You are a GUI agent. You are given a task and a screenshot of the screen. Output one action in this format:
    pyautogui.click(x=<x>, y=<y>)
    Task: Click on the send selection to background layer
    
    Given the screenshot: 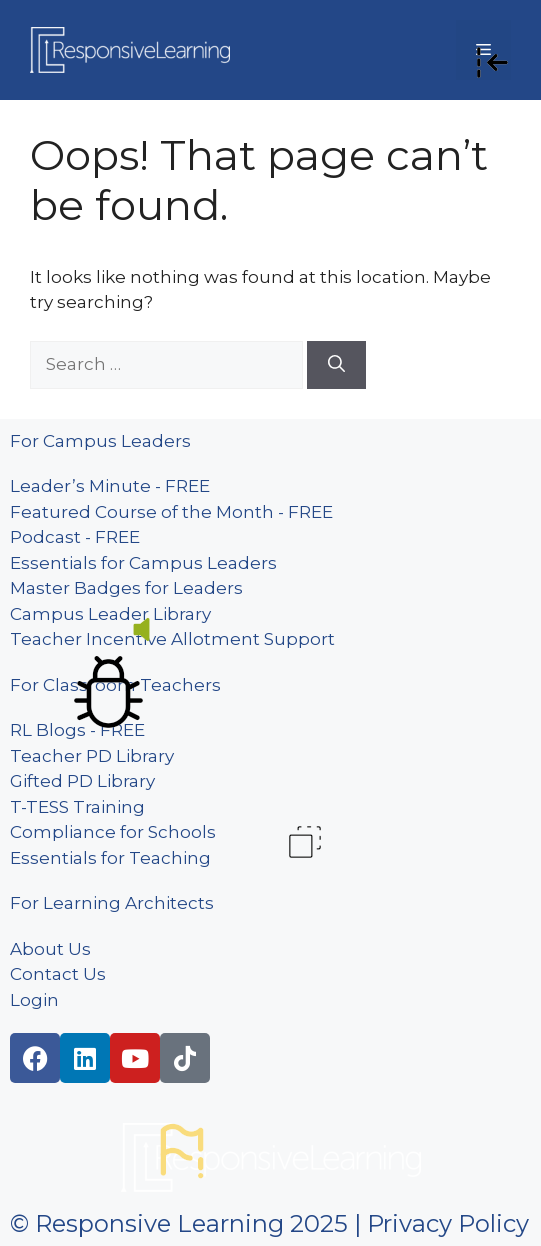 What is the action you would take?
    pyautogui.click(x=305, y=842)
    